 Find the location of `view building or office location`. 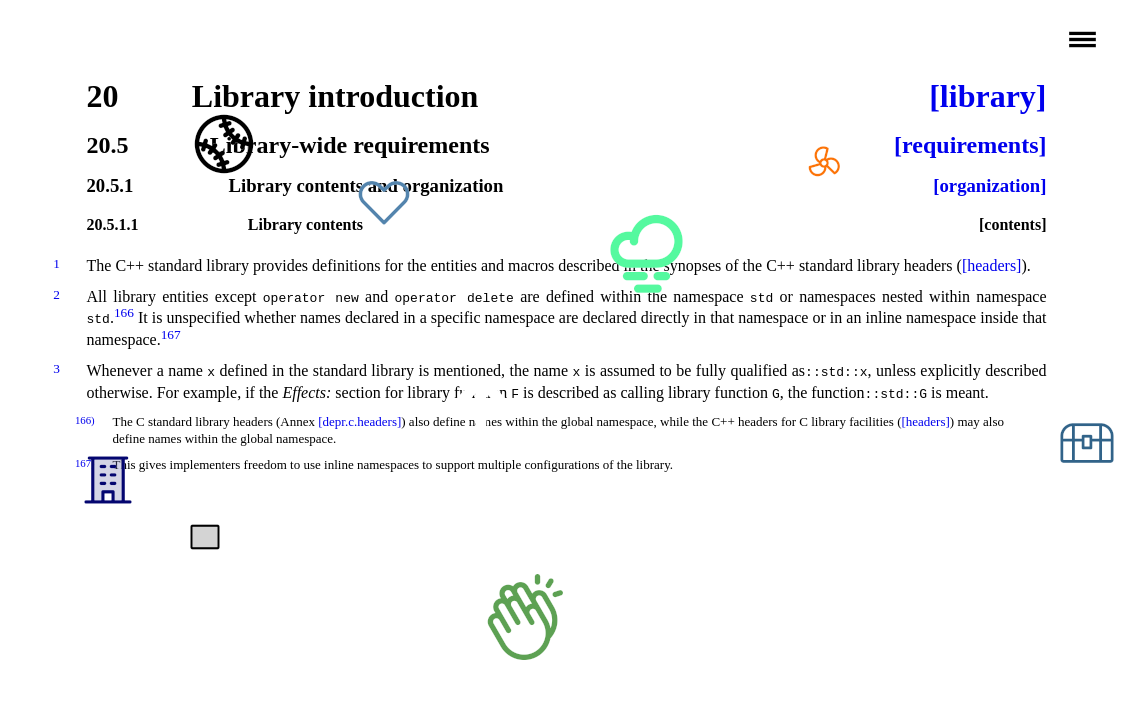

view building or office location is located at coordinates (108, 480).